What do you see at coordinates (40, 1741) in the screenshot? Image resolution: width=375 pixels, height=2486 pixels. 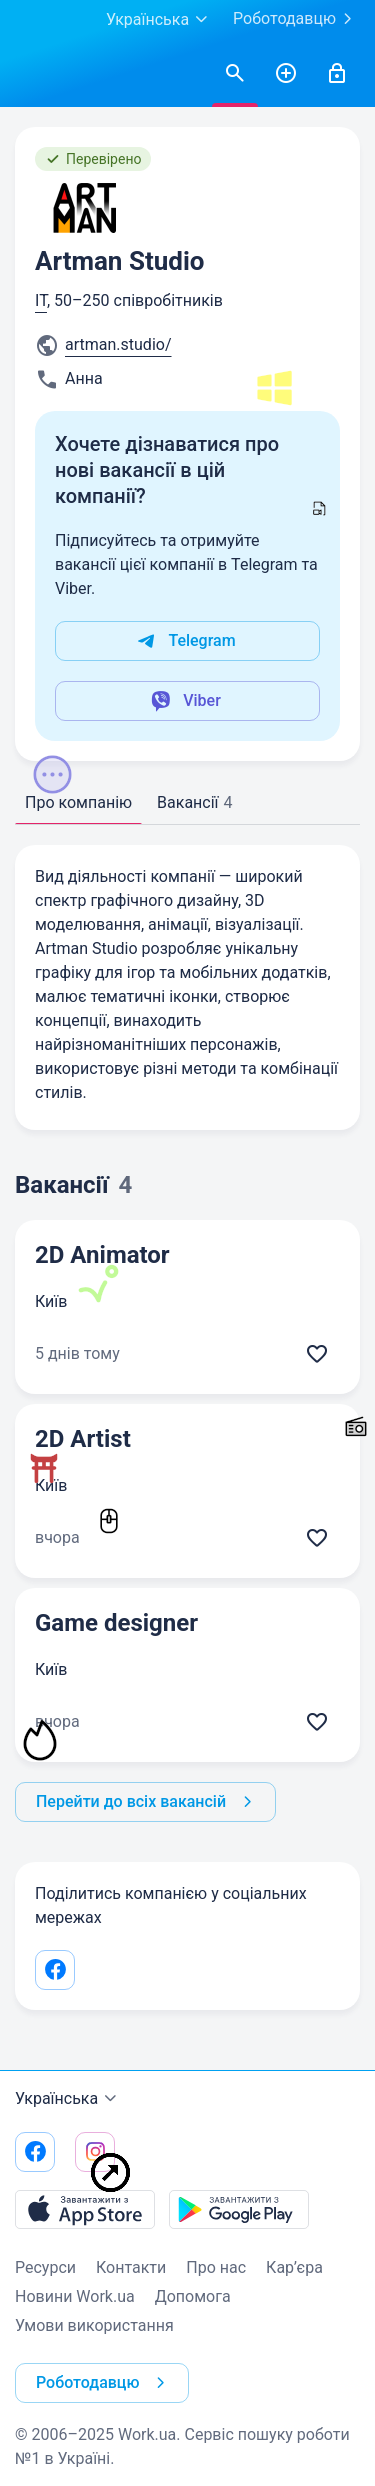 I see `indicates trending or hot content` at bounding box center [40, 1741].